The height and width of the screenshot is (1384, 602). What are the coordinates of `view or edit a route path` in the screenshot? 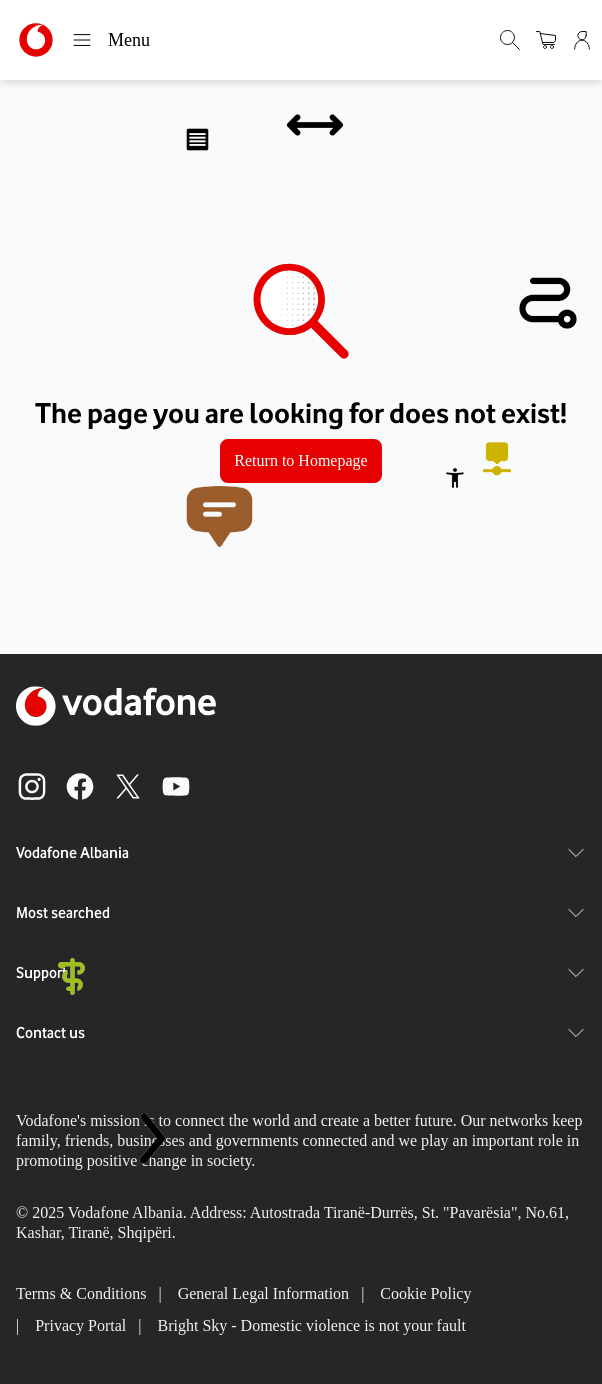 It's located at (548, 300).